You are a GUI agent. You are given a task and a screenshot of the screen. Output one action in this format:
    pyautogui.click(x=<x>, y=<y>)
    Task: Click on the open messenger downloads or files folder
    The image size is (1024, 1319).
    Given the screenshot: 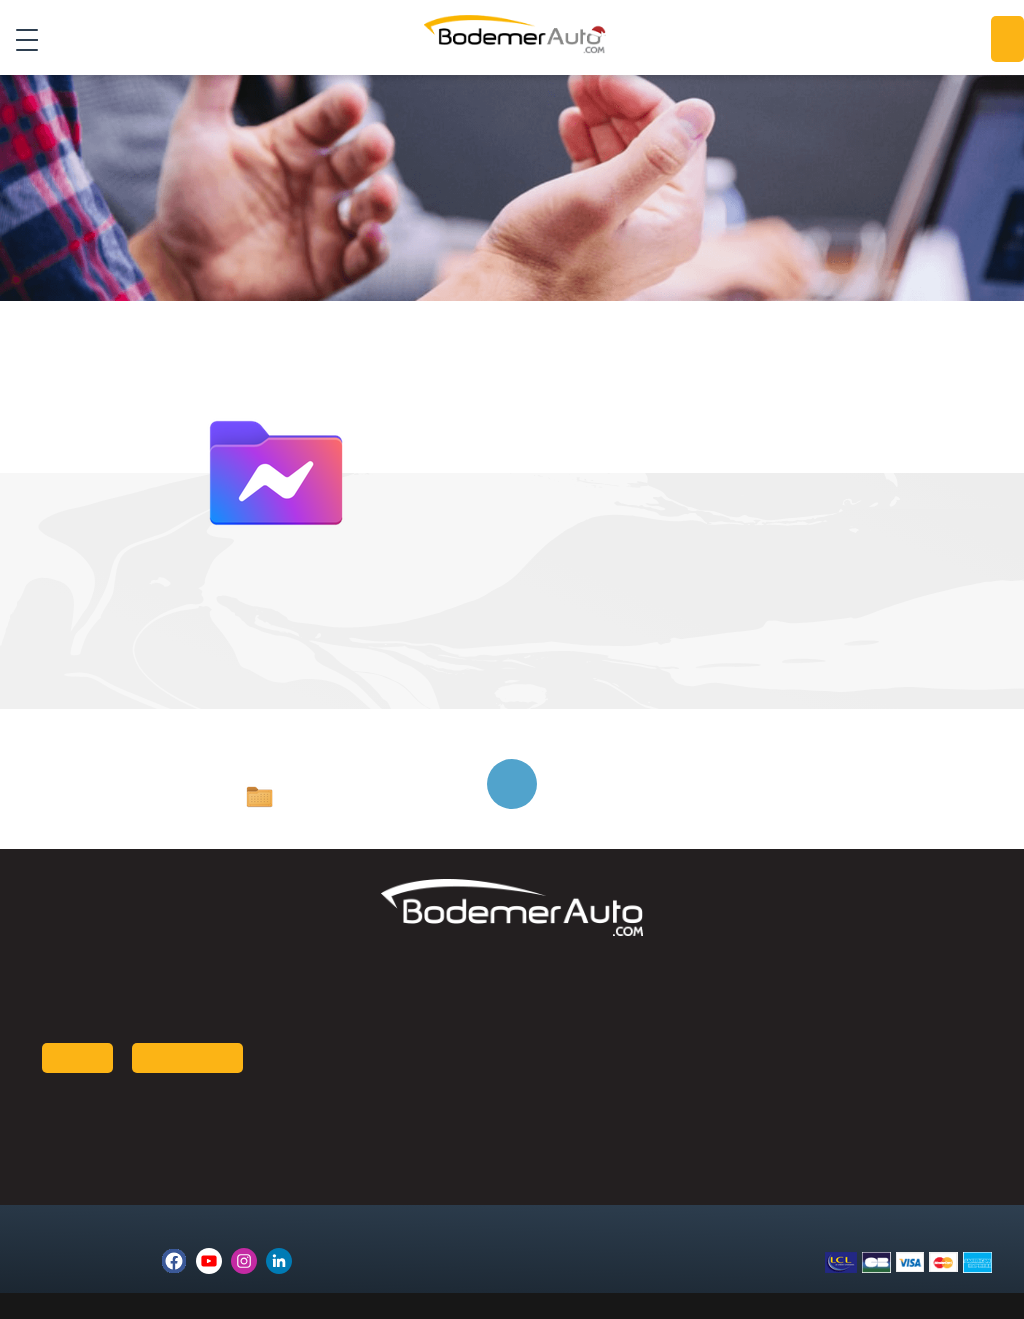 What is the action you would take?
    pyautogui.click(x=275, y=476)
    